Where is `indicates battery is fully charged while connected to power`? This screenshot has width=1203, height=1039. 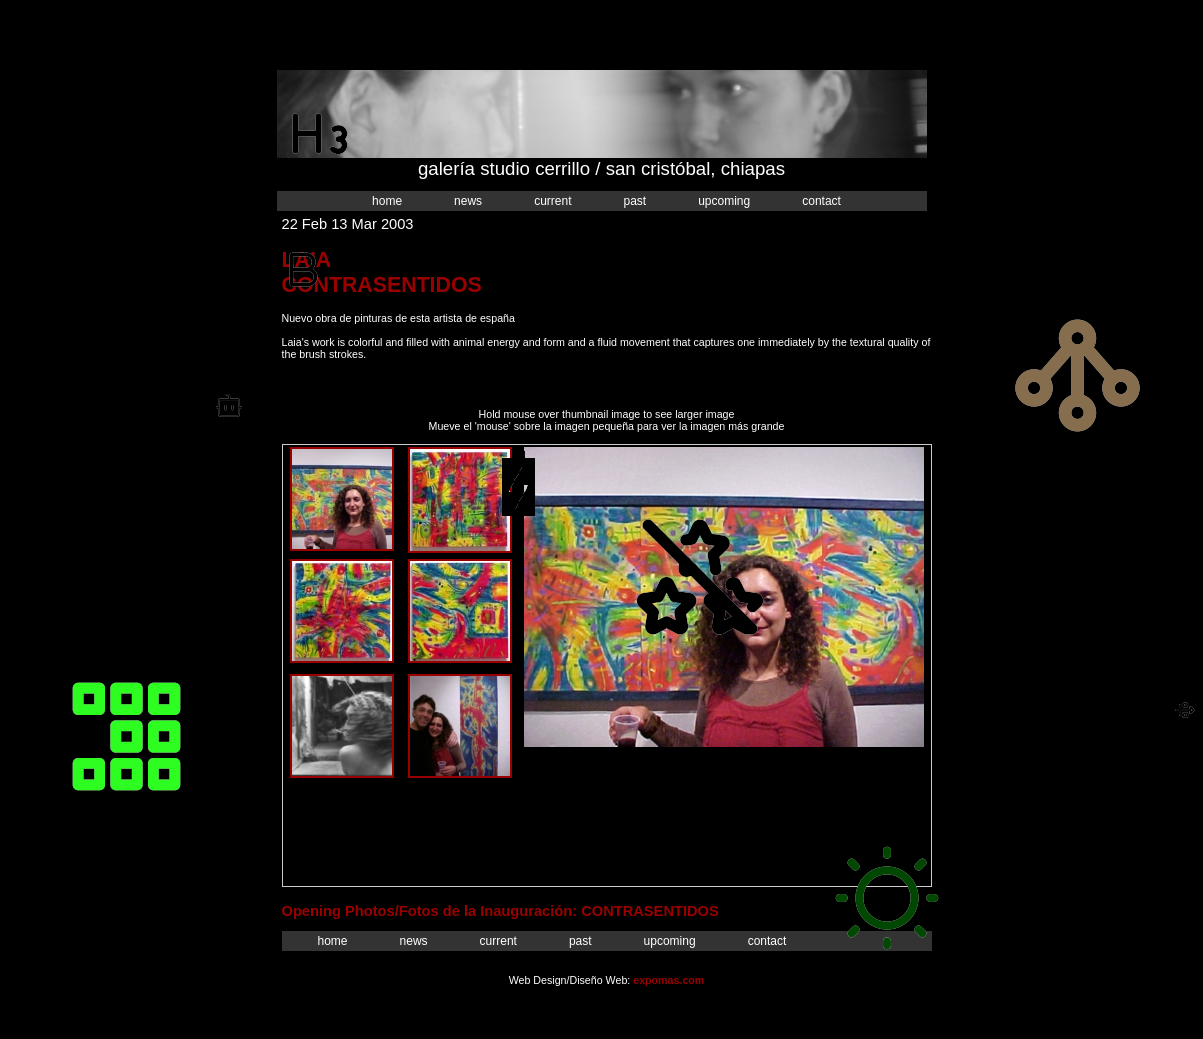 indicates battery is fully charged while connected to power is located at coordinates (518, 483).